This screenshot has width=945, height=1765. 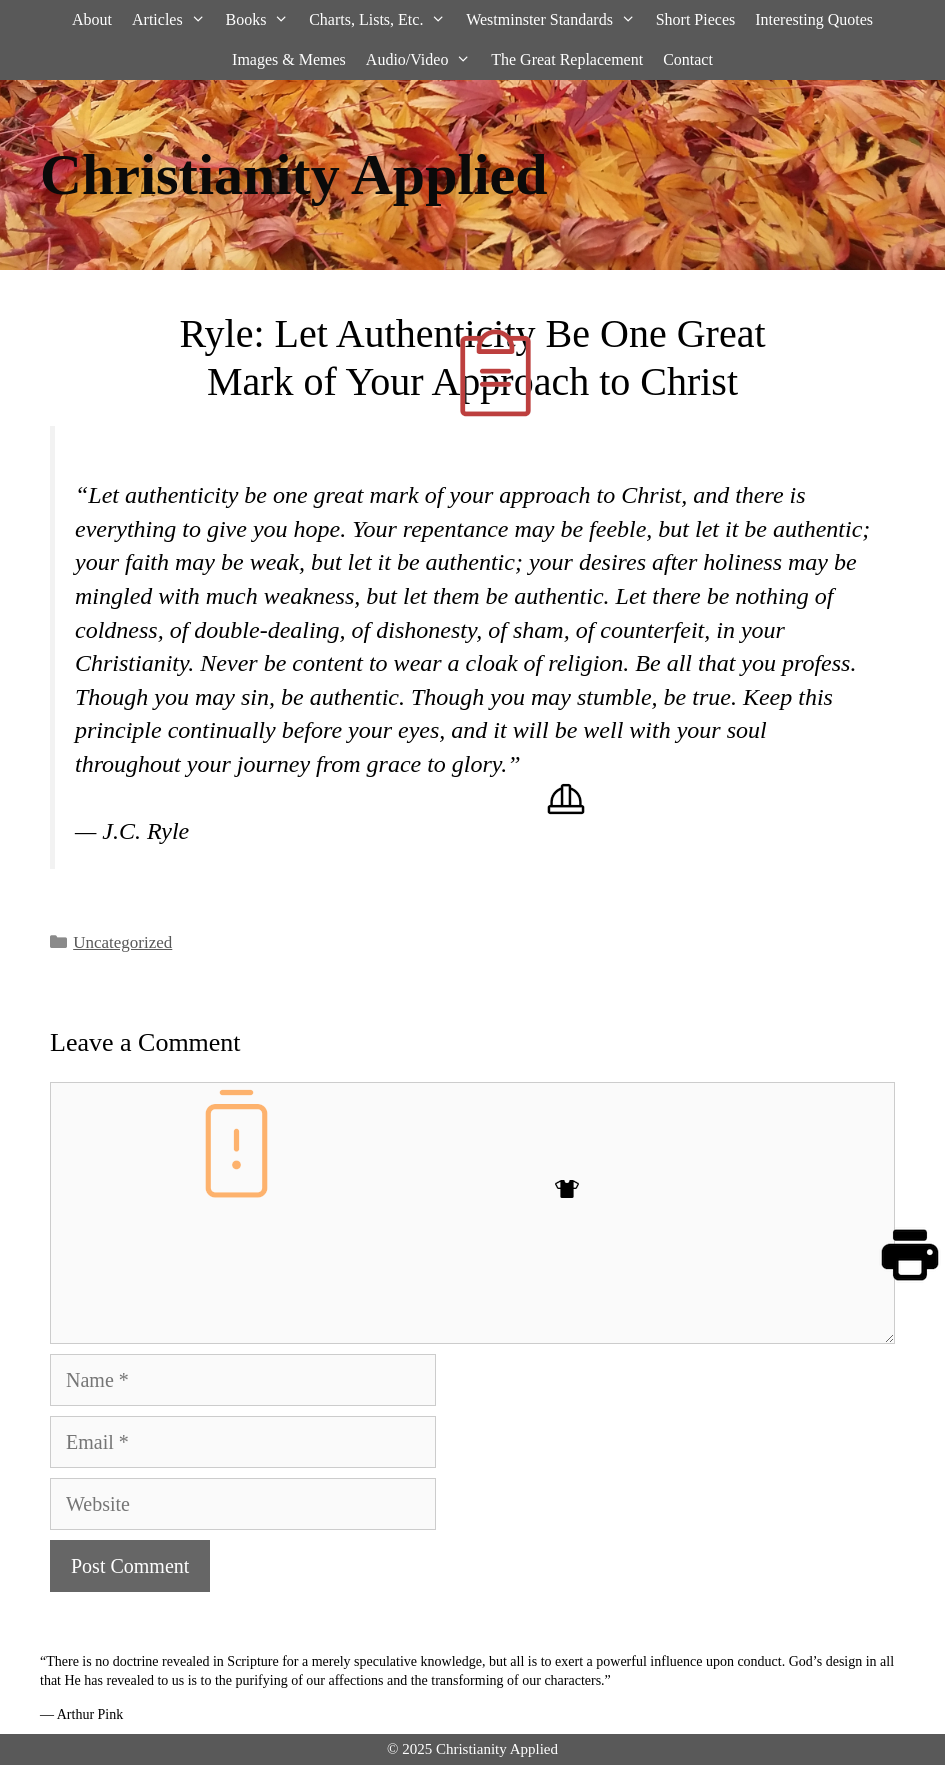 What do you see at coordinates (236, 1145) in the screenshot?
I see `indicates low battery warning` at bounding box center [236, 1145].